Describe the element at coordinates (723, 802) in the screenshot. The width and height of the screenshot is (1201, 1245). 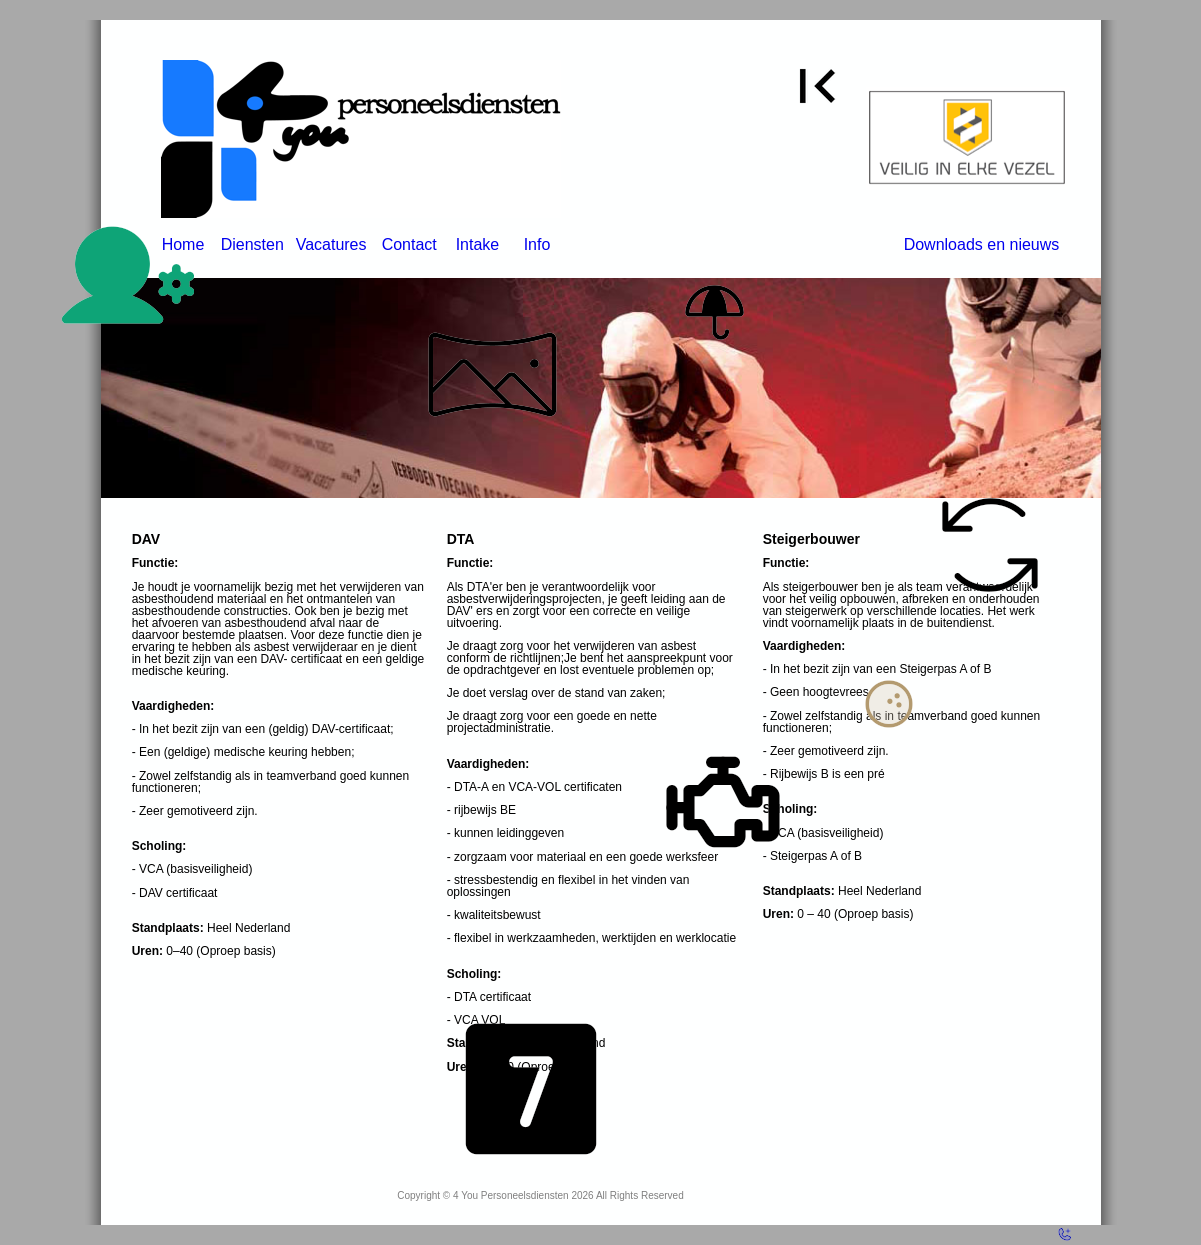
I see `view engine or vehicle diagnostics` at that location.